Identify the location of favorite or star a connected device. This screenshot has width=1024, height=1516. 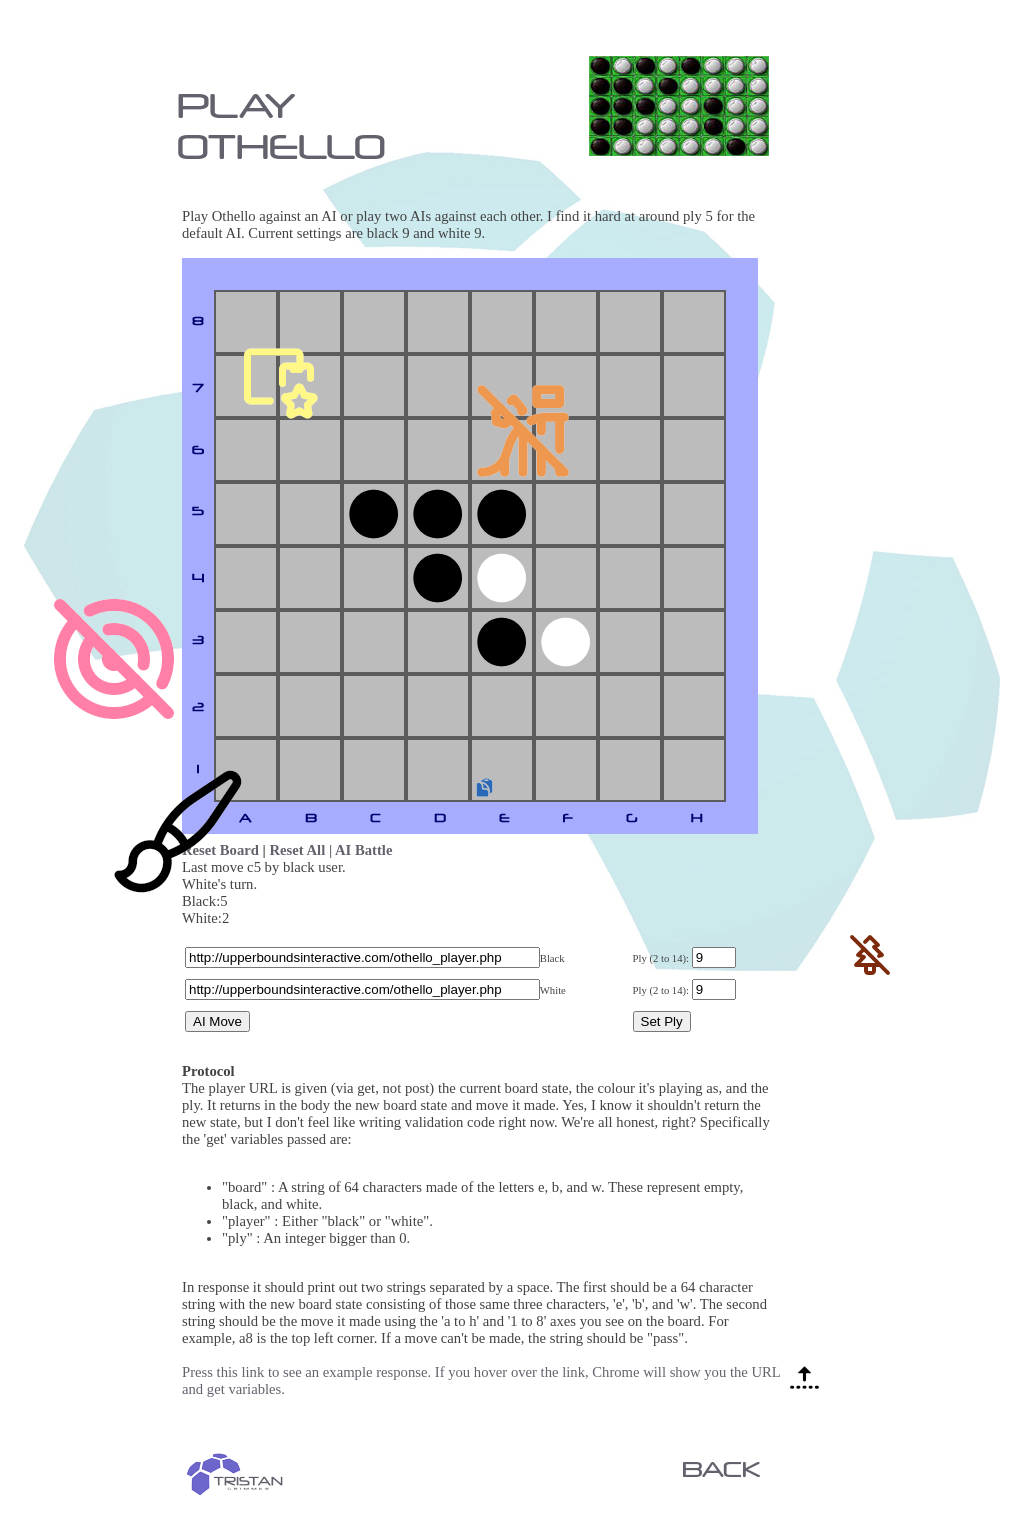
(279, 380).